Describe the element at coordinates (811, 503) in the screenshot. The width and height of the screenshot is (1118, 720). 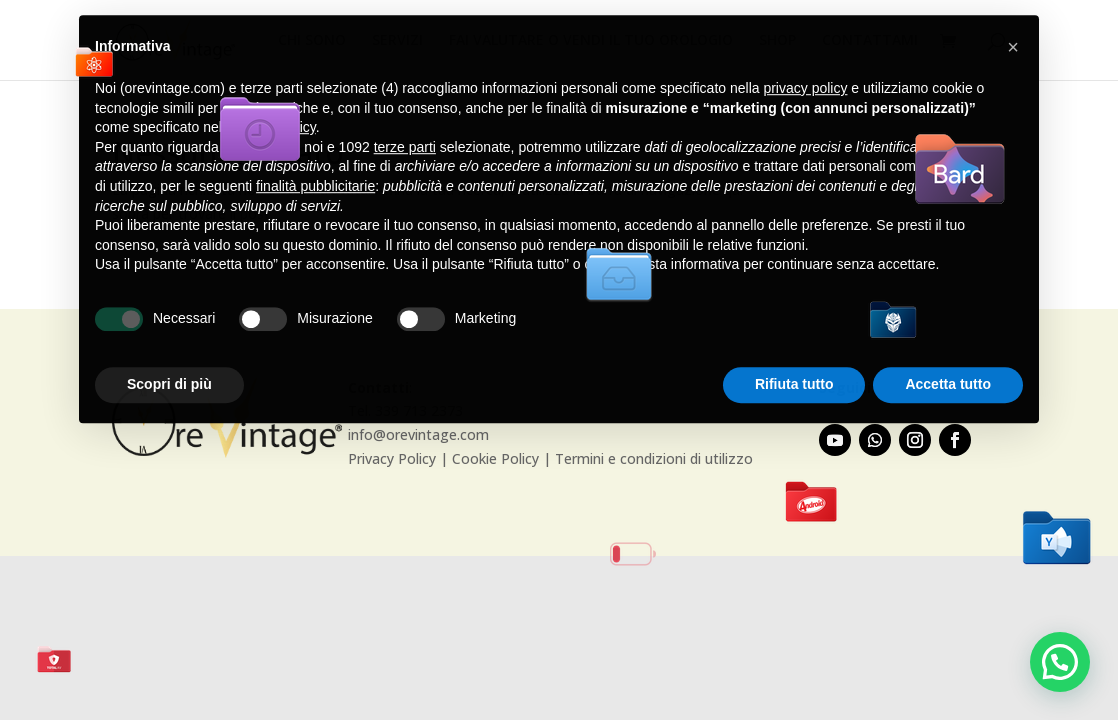
I see `open android files folder` at that location.